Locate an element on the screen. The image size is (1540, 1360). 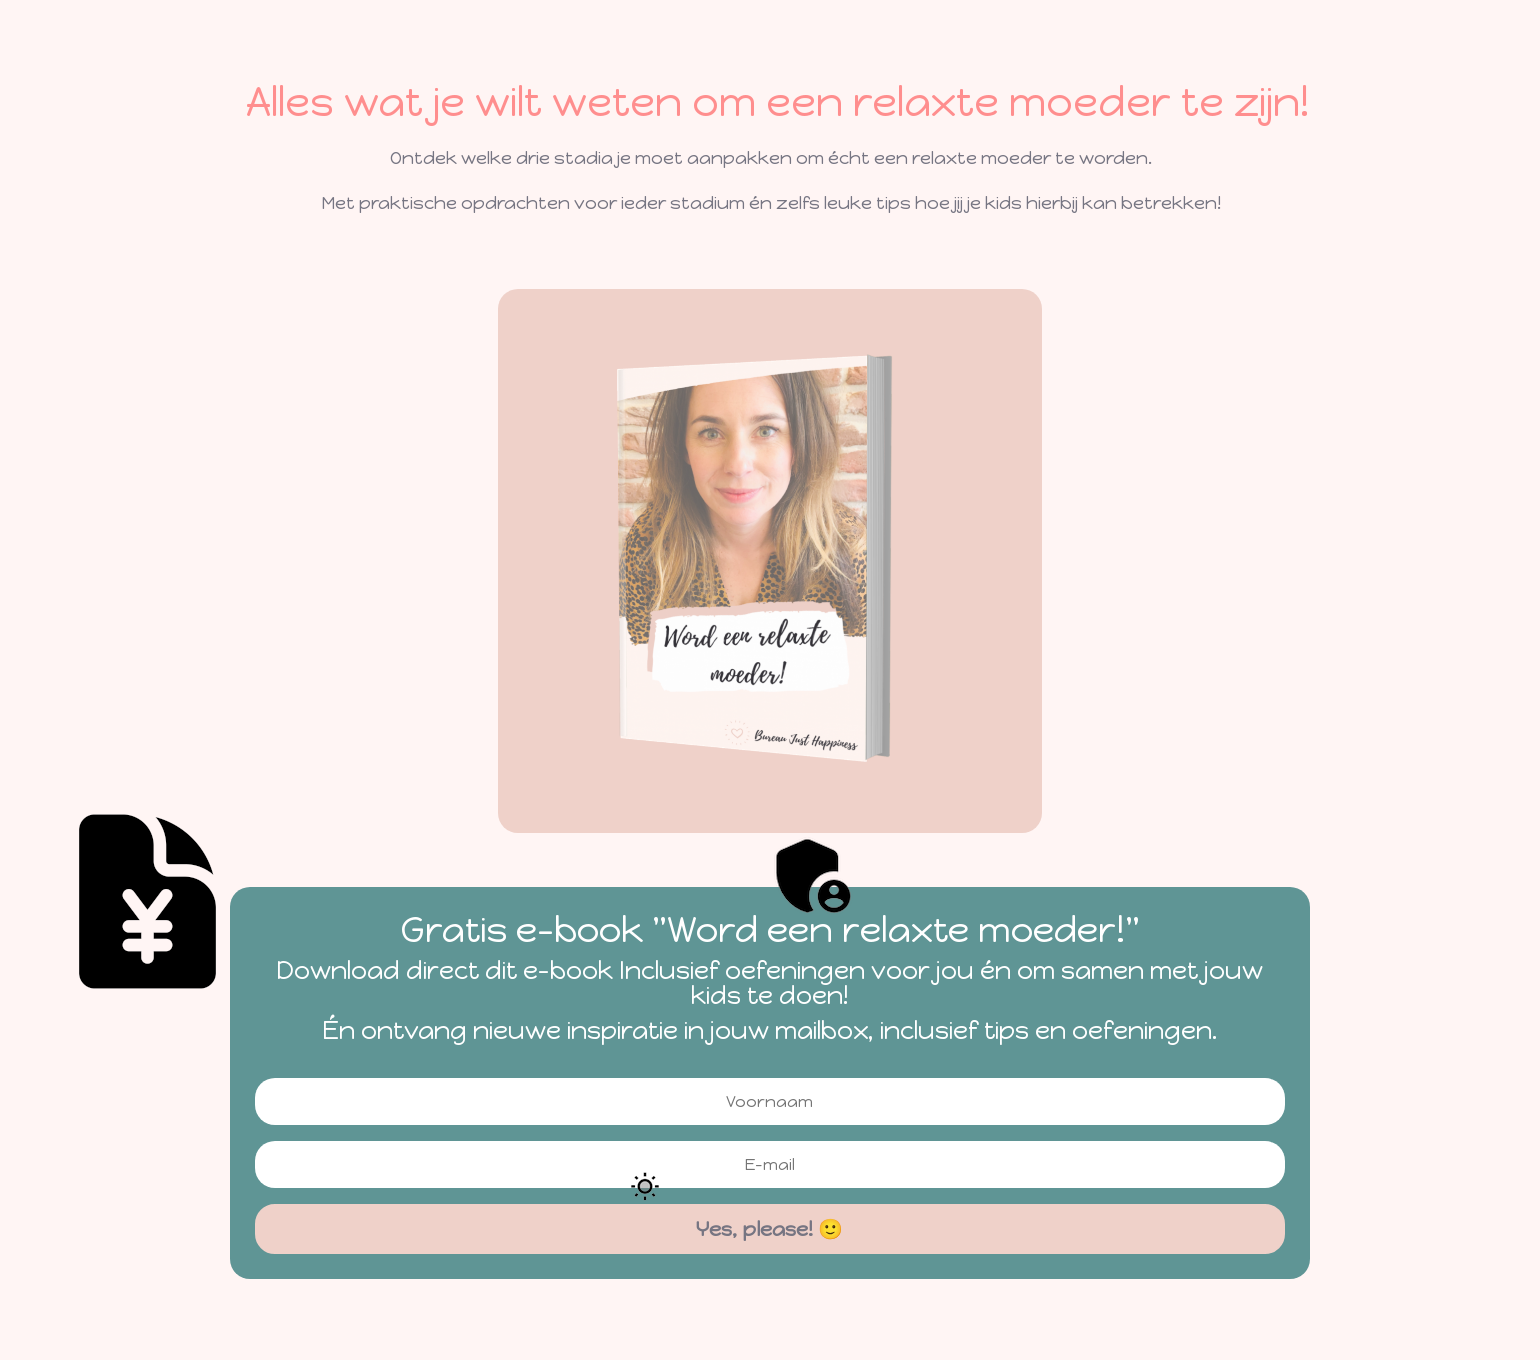
view yen currency document is located at coordinates (147, 901).